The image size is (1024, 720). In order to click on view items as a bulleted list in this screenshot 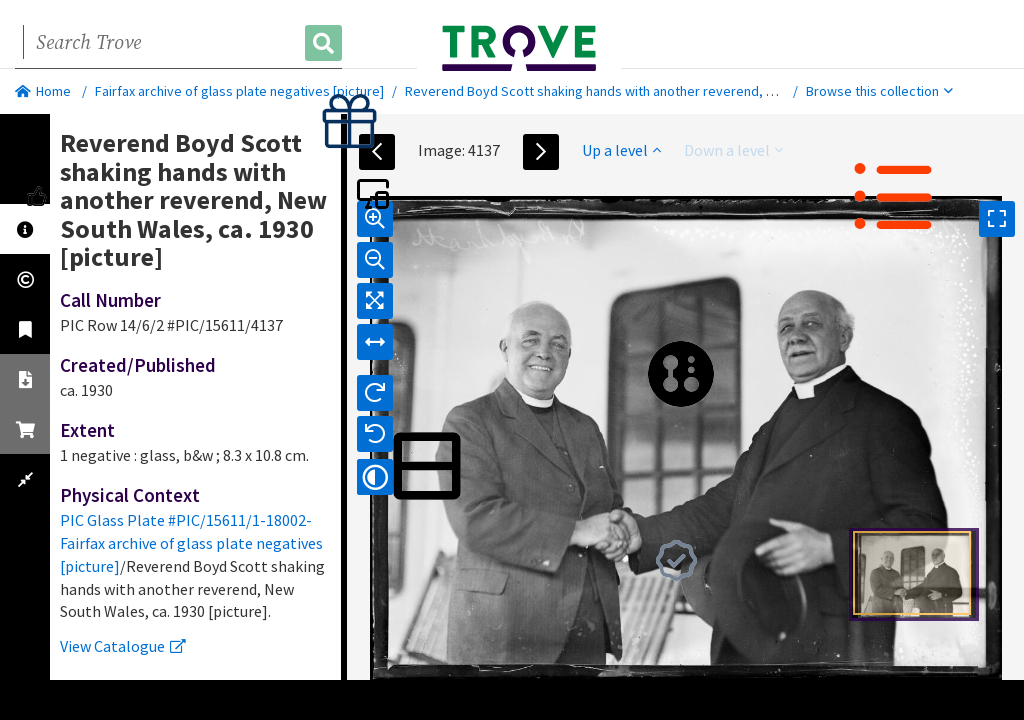, I will do `click(893, 196)`.